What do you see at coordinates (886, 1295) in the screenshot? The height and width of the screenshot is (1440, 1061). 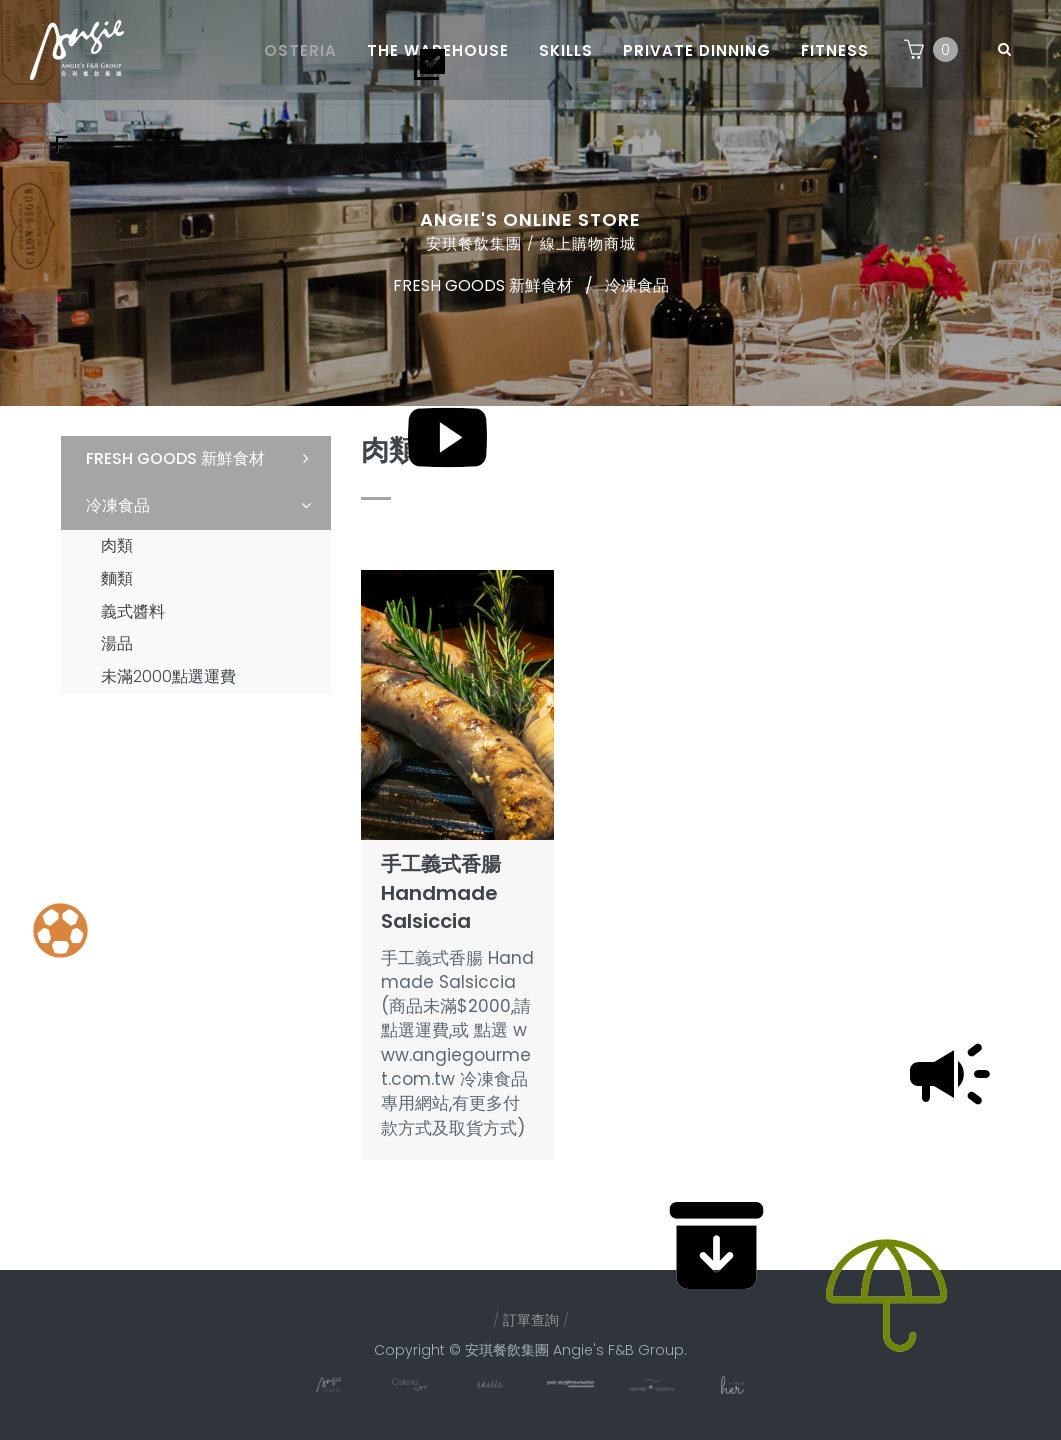 I see `view weather protection or rain forecast` at bounding box center [886, 1295].